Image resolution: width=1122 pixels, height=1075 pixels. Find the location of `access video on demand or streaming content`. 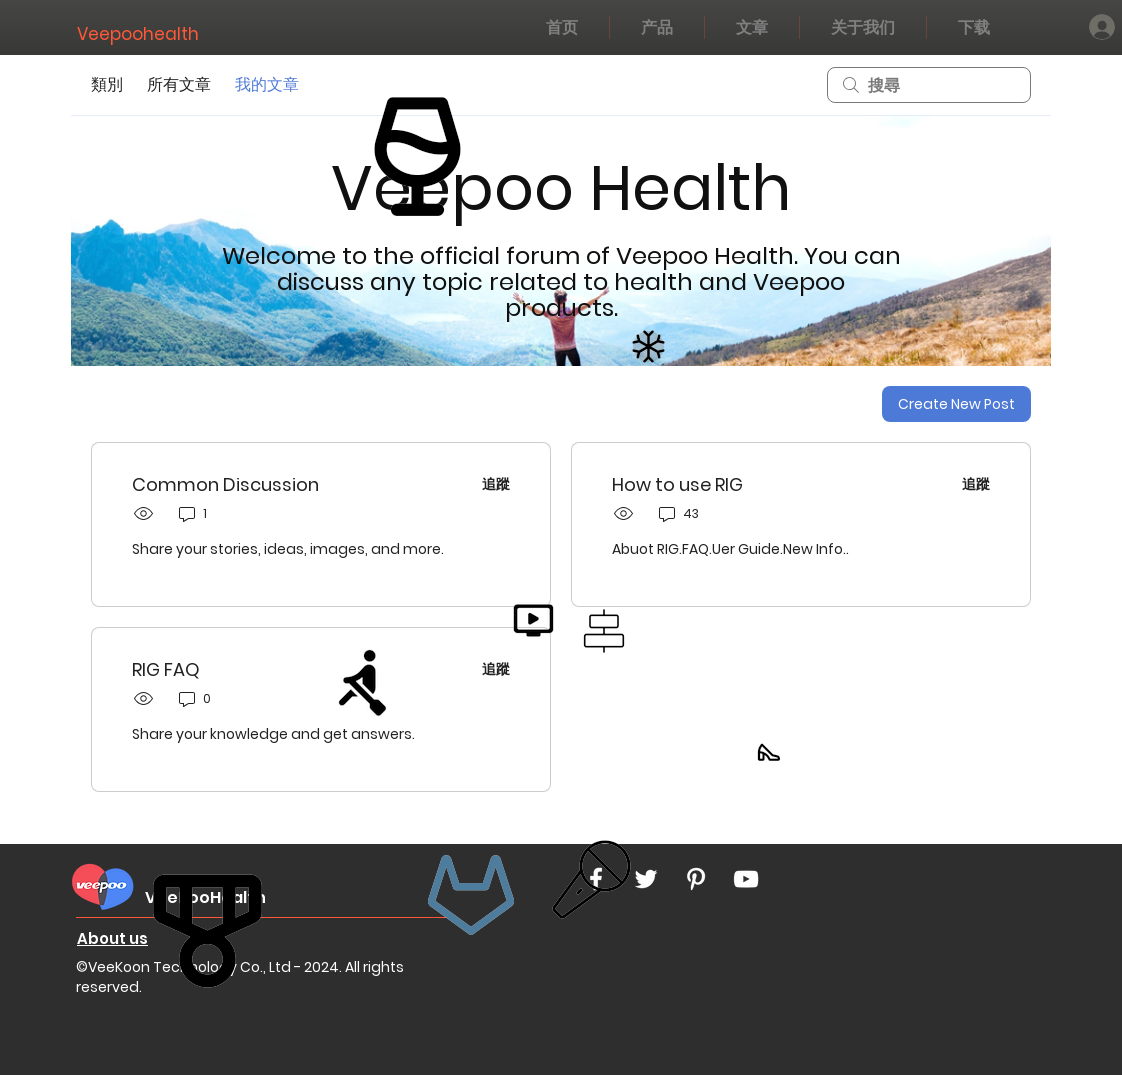

access video on demand or streaming content is located at coordinates (533, 620).